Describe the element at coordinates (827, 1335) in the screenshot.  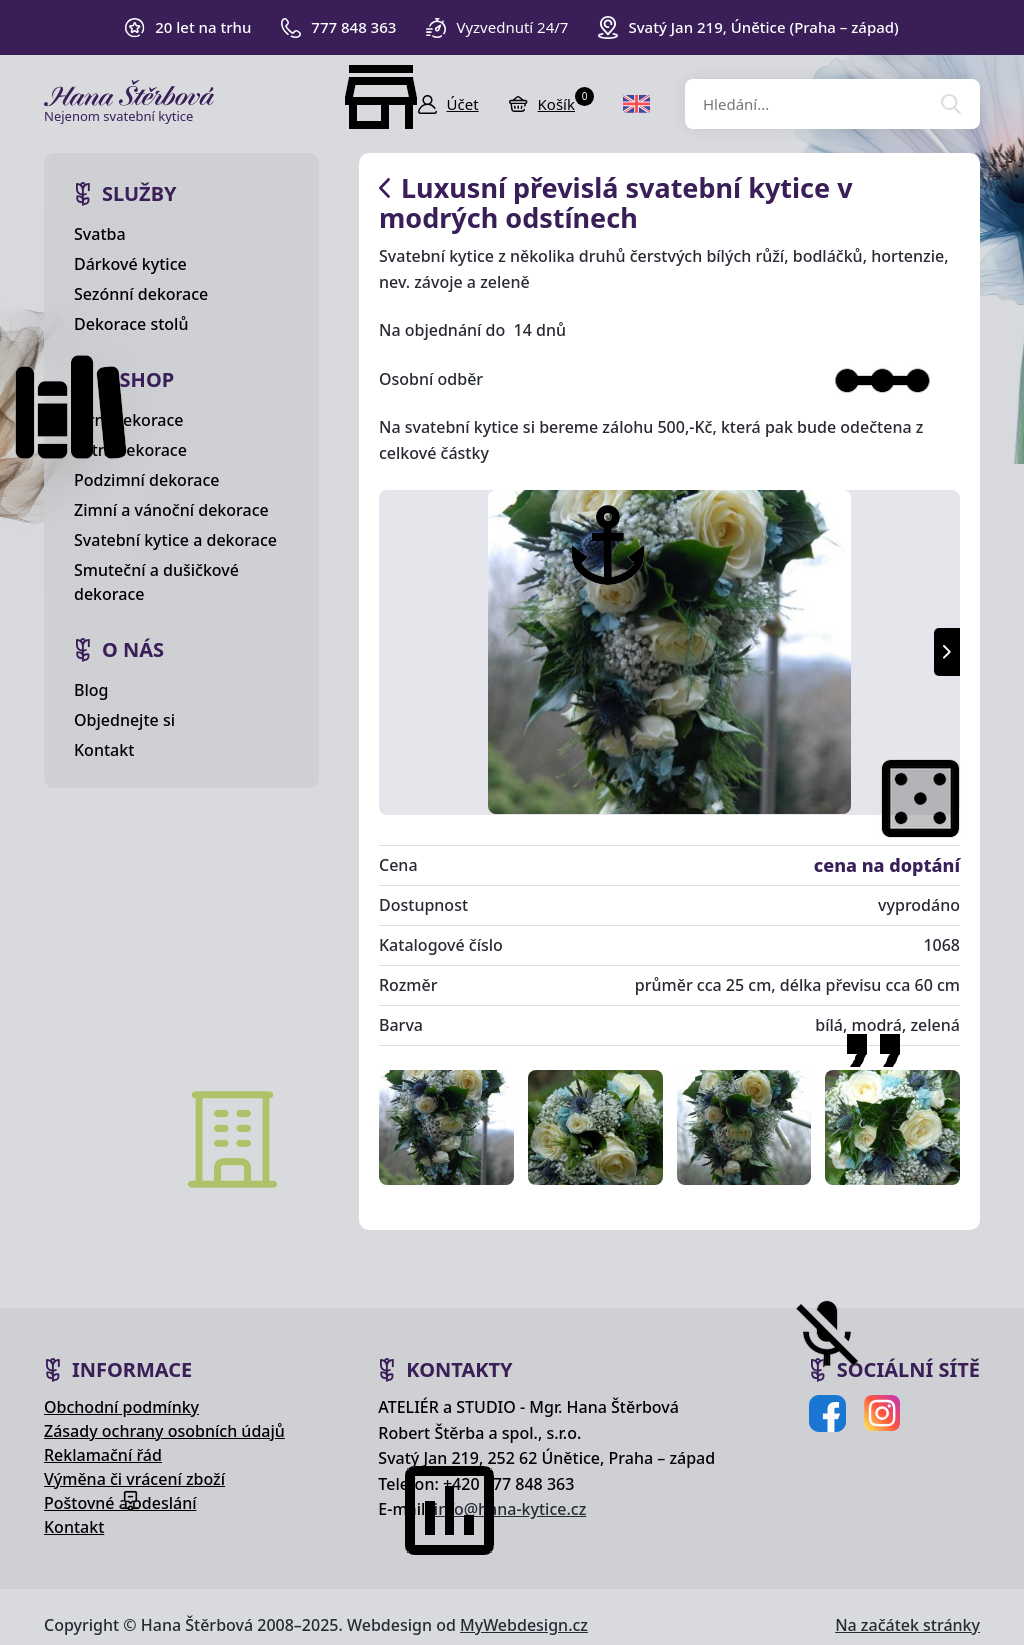
I see `mute your microphone` at that location.